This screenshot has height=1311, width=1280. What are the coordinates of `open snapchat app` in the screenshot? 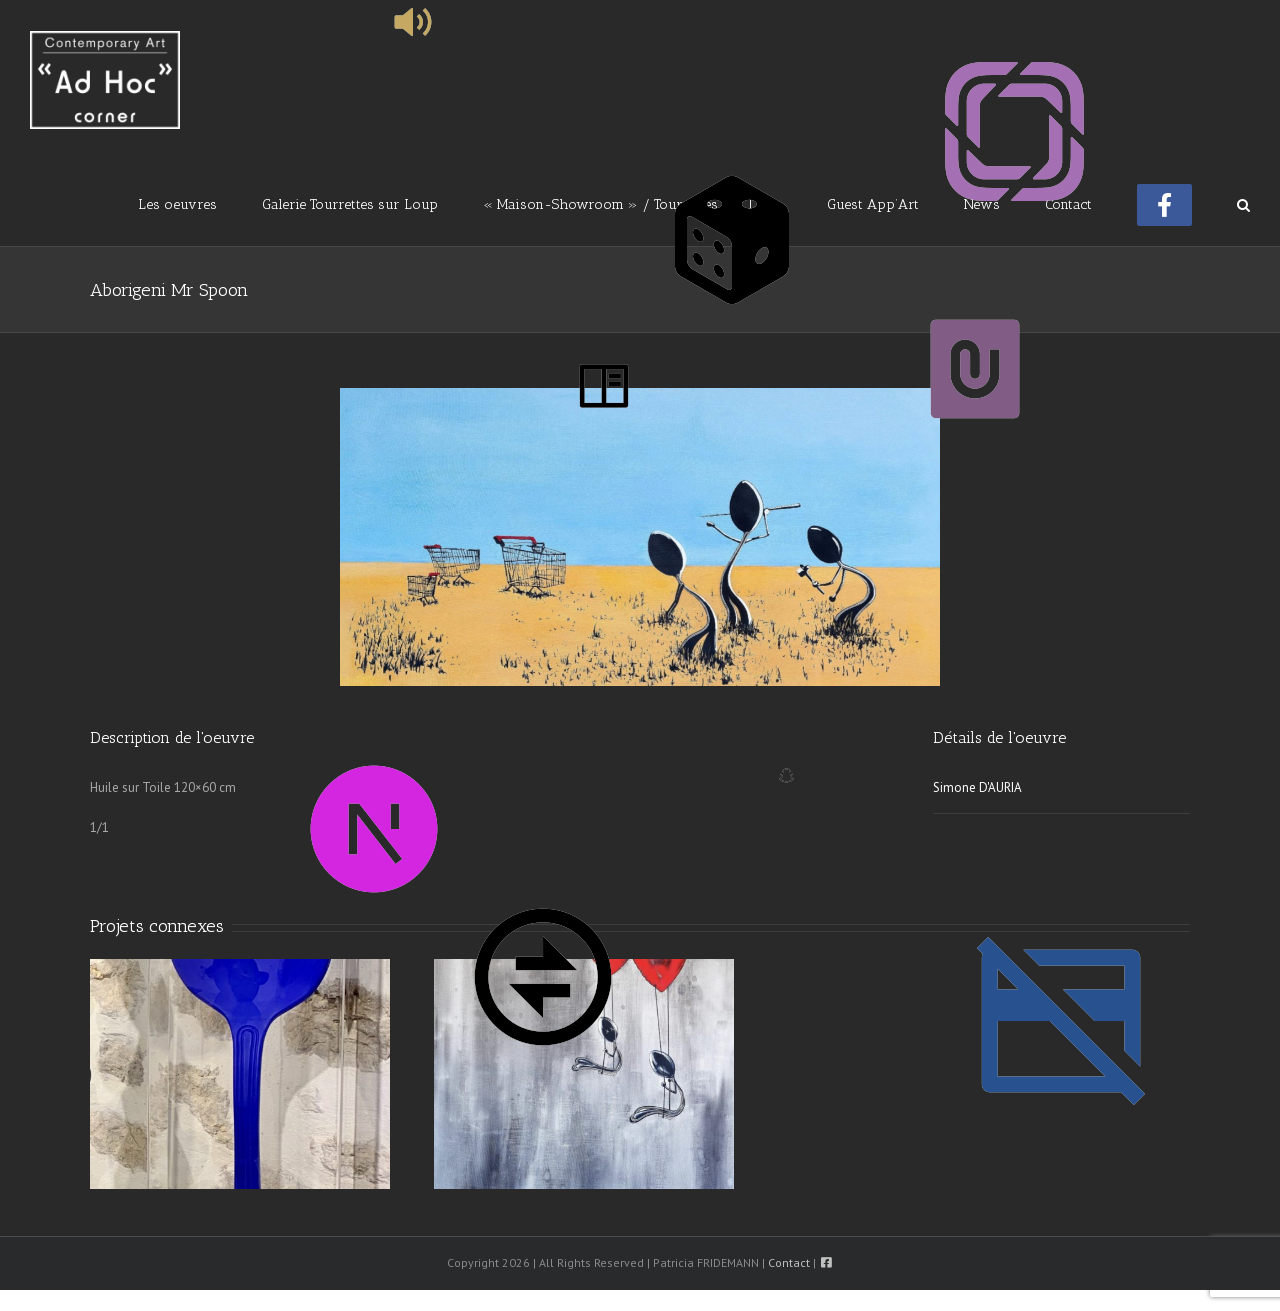 It's located at (786, 775).